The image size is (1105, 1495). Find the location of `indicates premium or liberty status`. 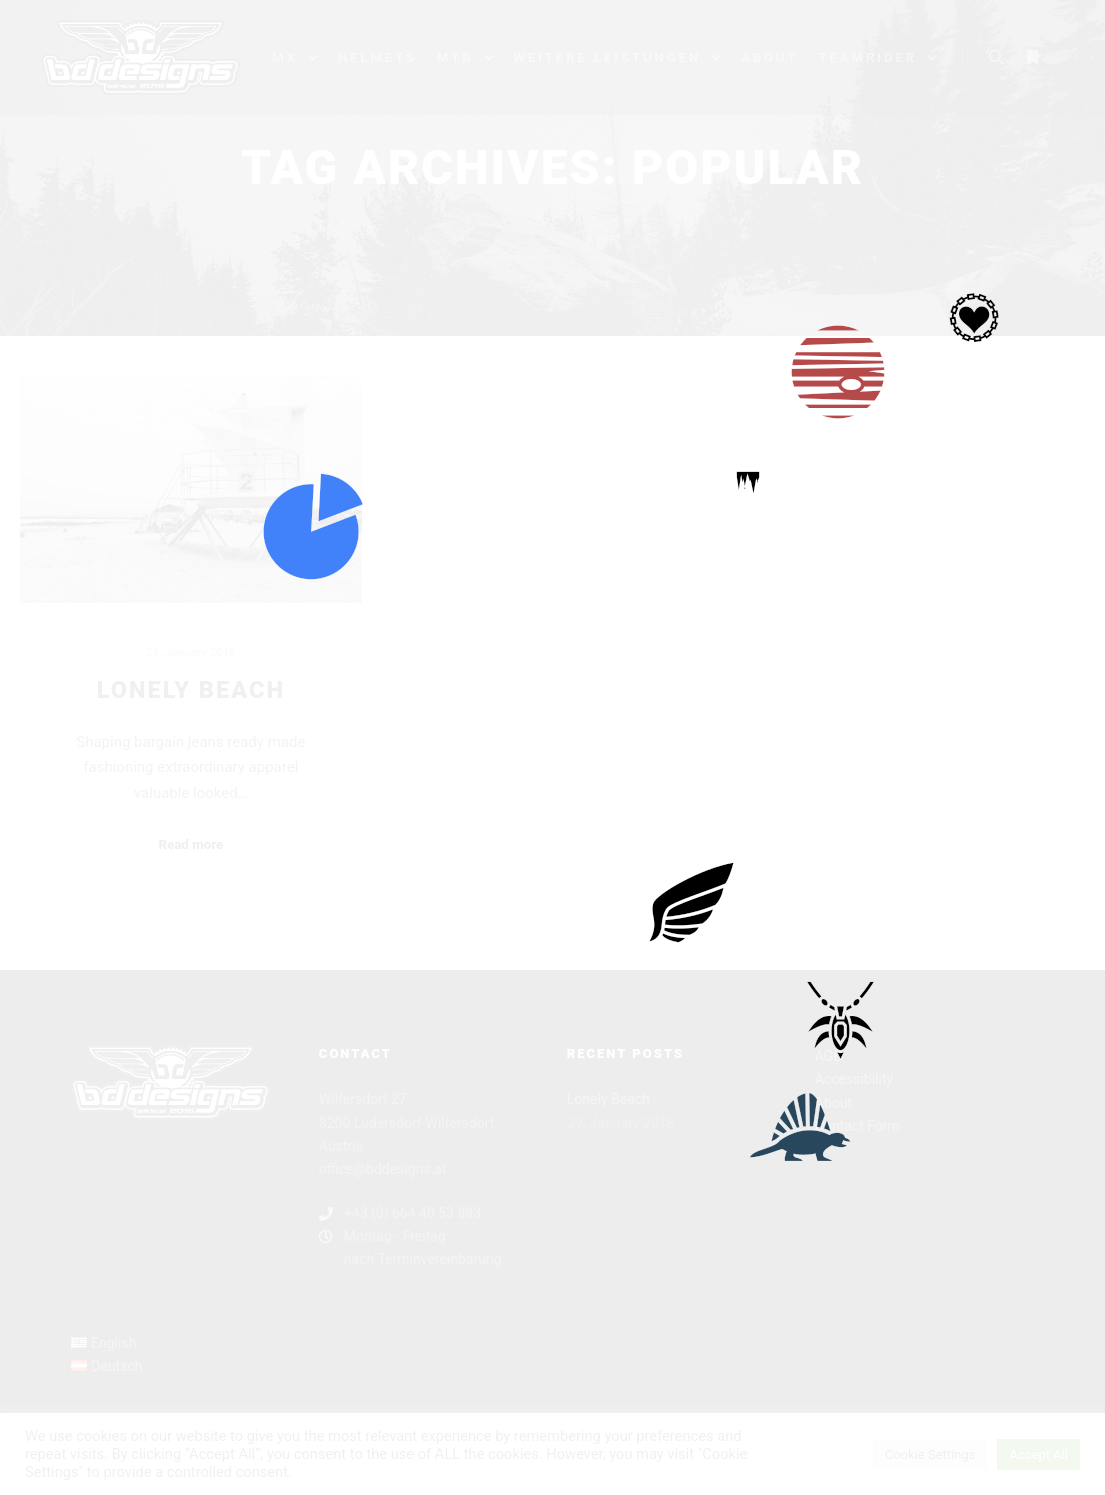

indicates premium or liberty status is located at coordinates (691, 902).